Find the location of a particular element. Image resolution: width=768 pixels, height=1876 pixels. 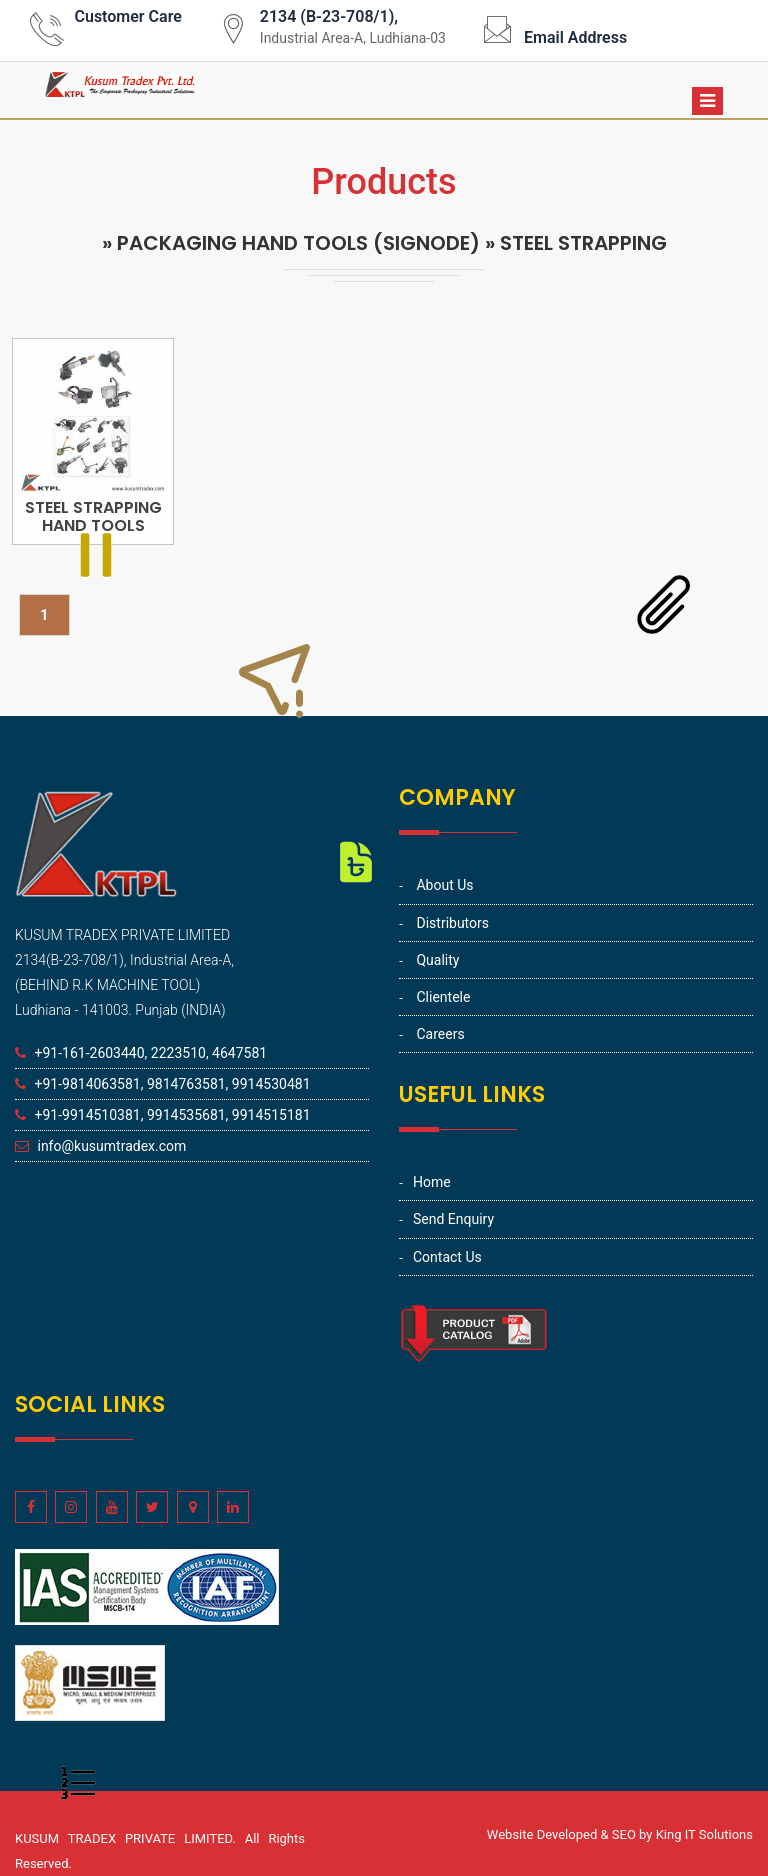

pause media playback is located at coordinates (96, 555).